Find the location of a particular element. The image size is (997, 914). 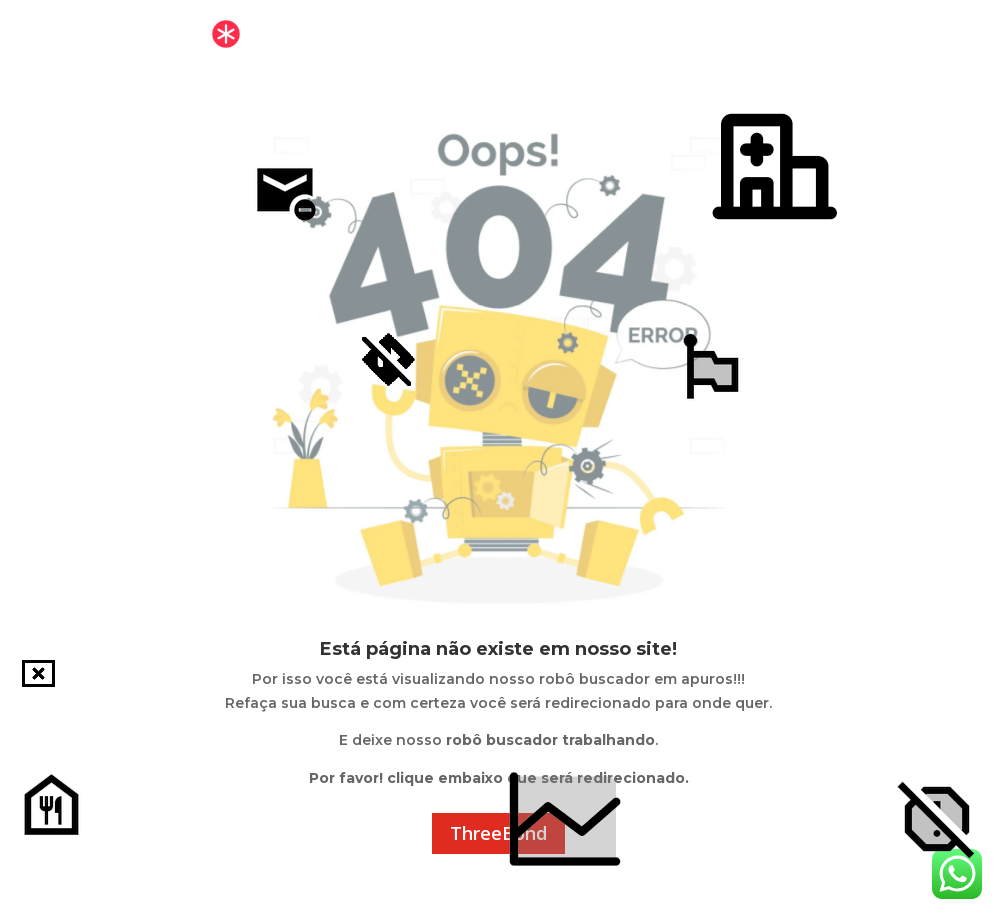

disable report notifications is located at coordinates (937, 819).